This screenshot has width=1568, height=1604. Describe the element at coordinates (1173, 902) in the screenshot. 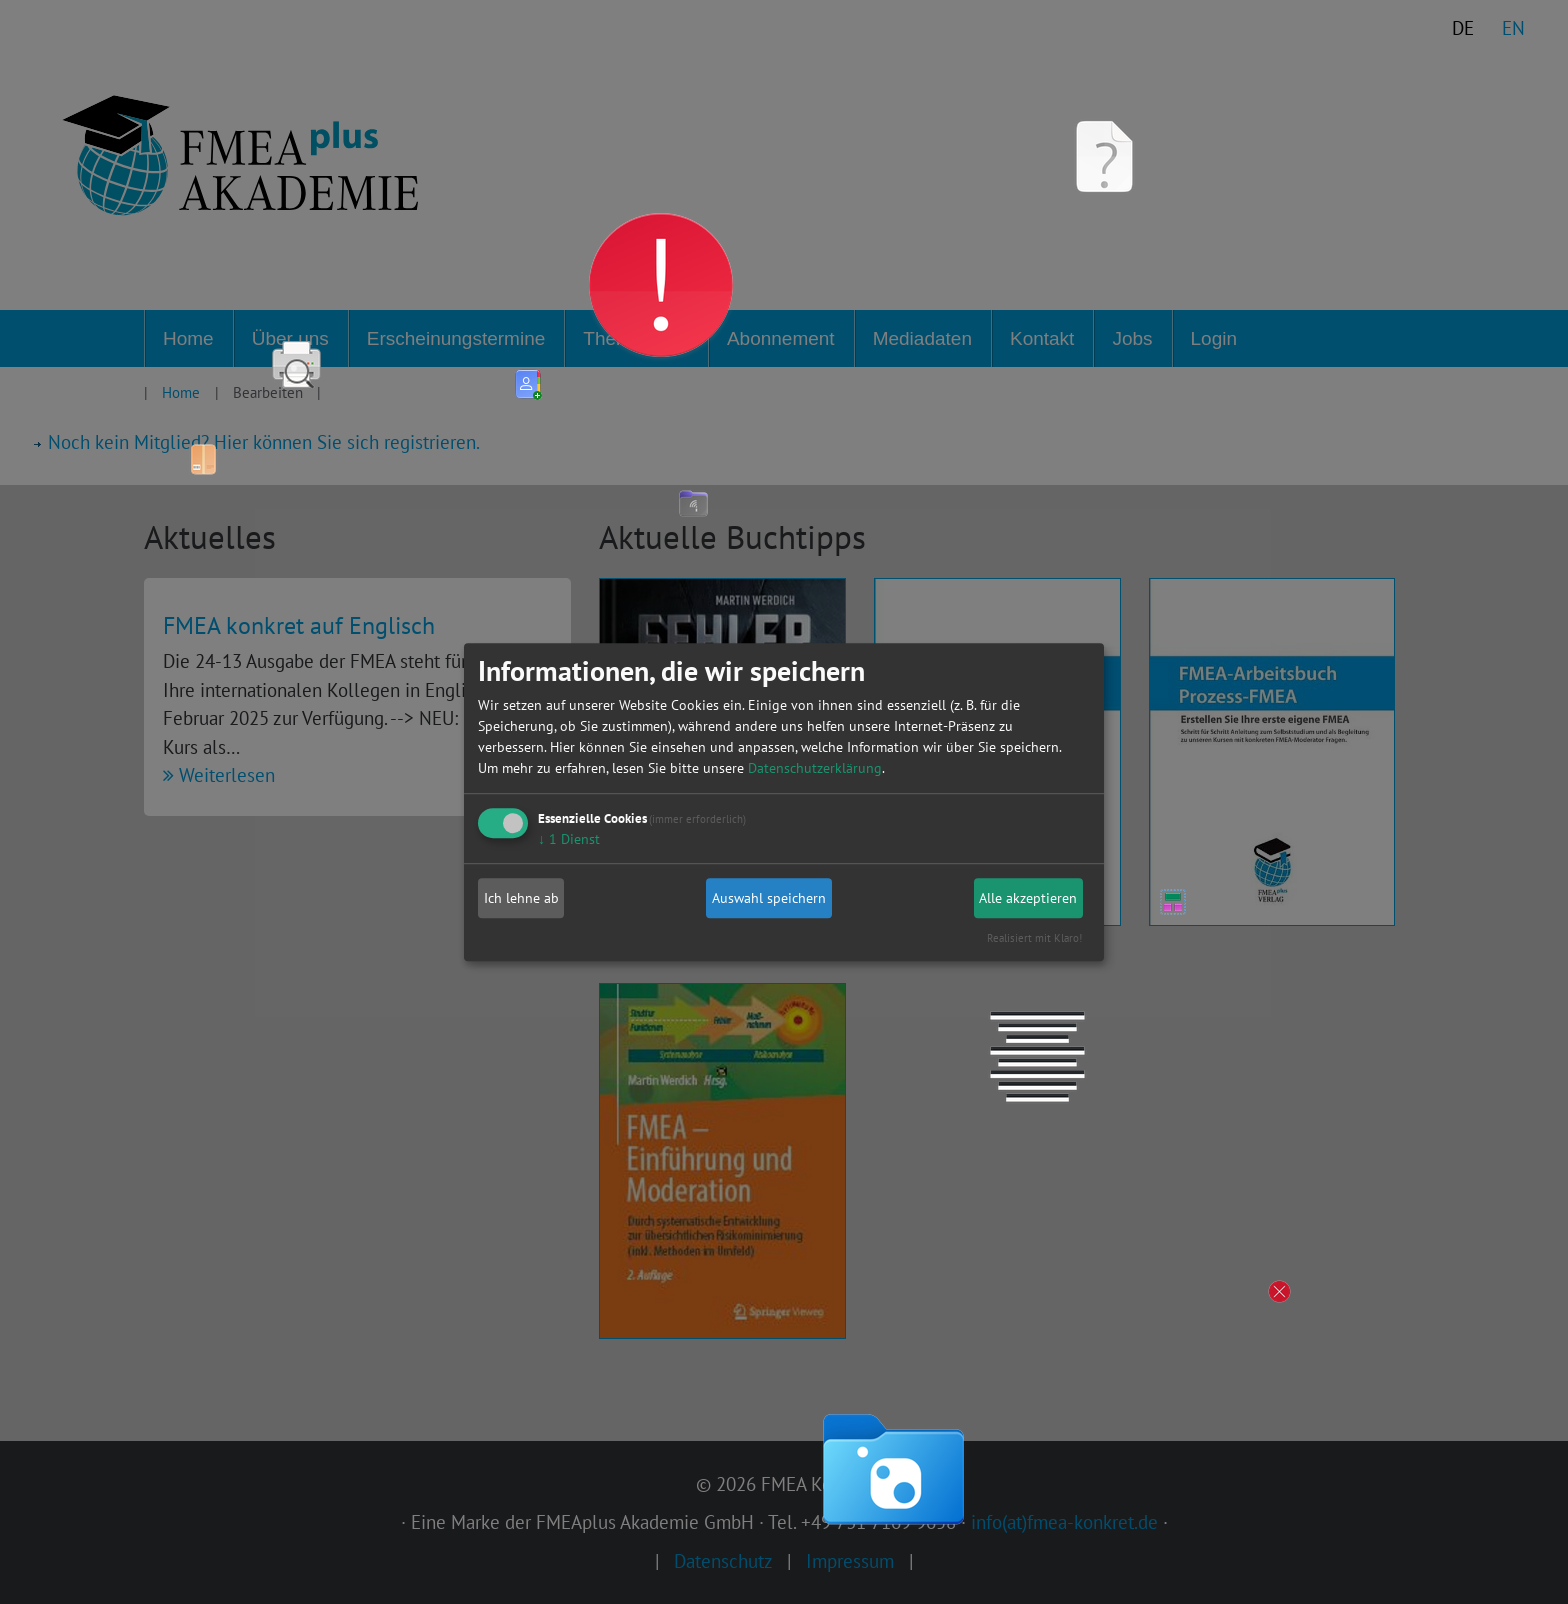

I see `select all items in the current view` at that location.